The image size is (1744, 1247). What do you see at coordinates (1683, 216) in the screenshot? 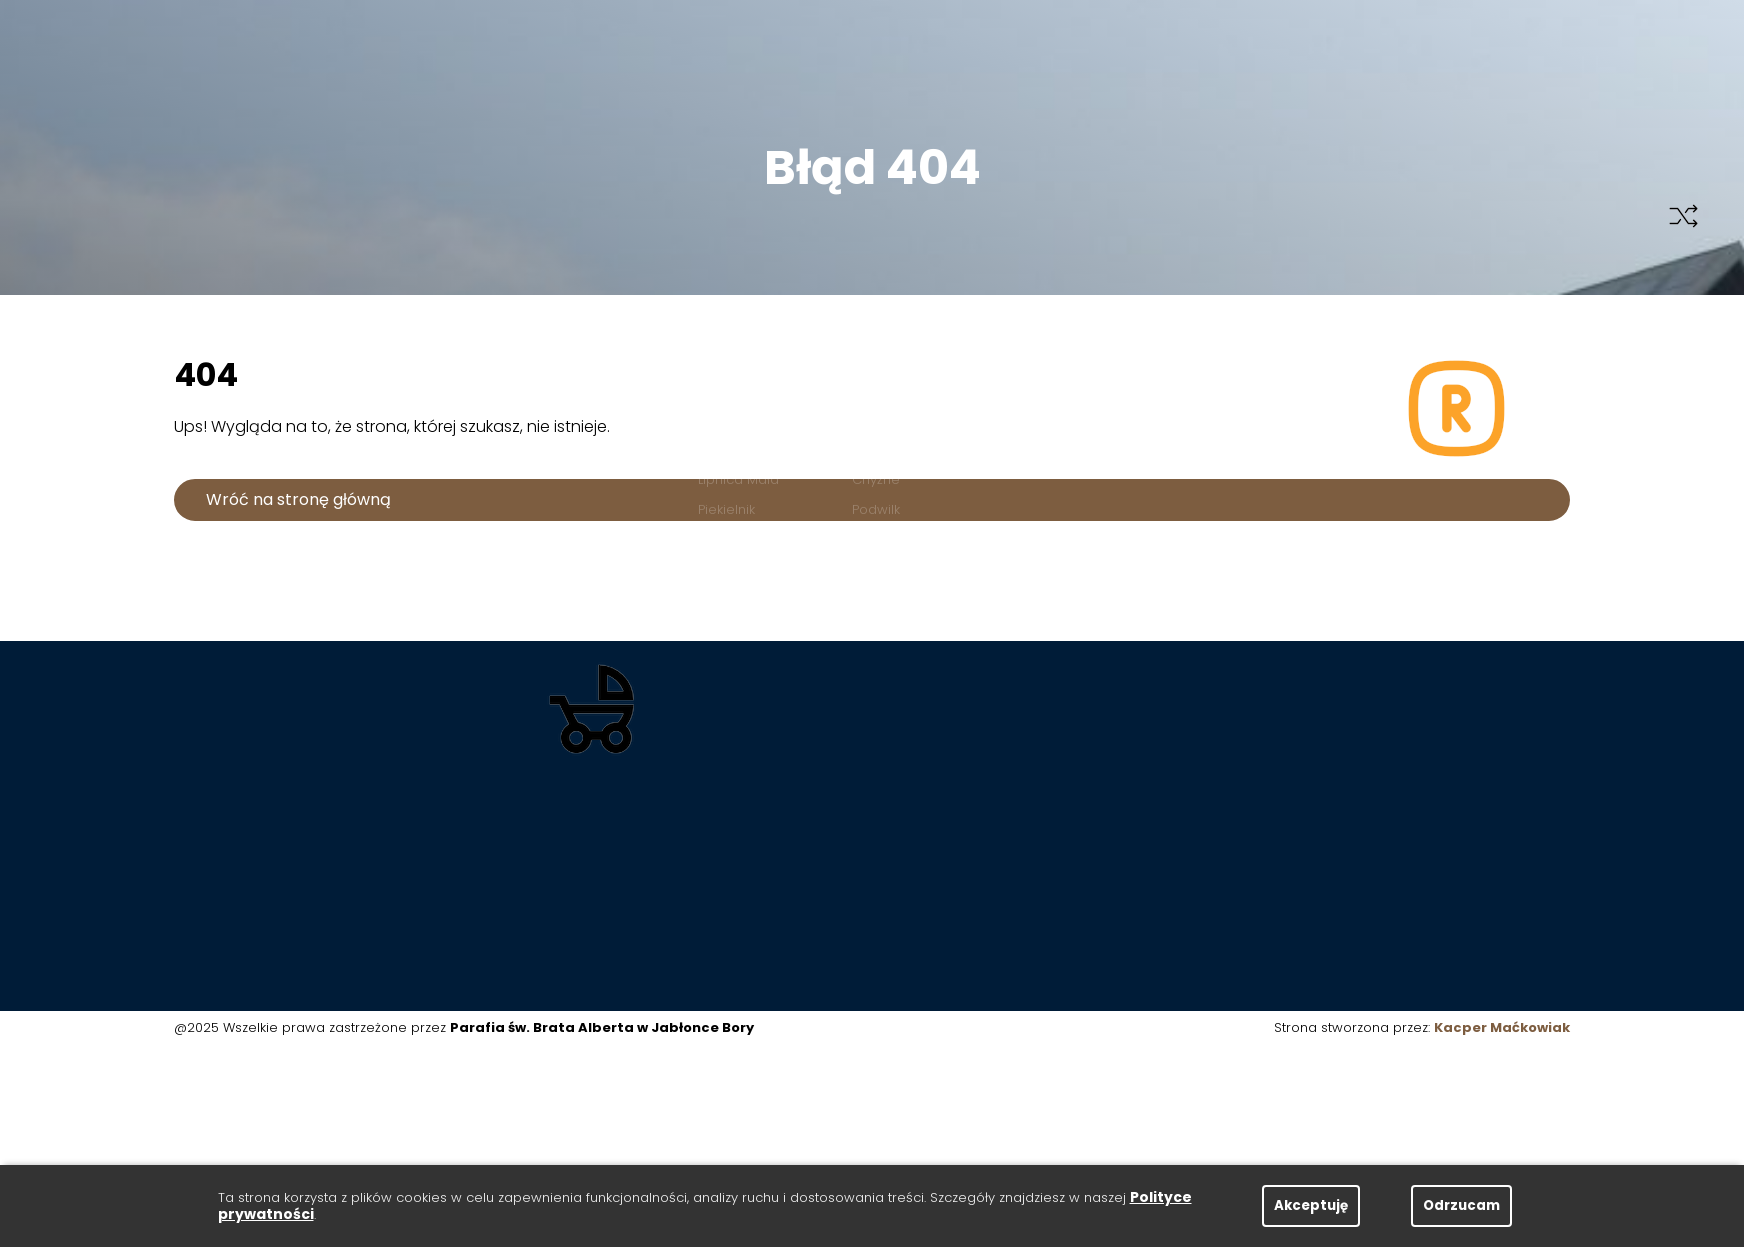
I see `shuffle playlist or queue order` at bounding box center [1683, 216].